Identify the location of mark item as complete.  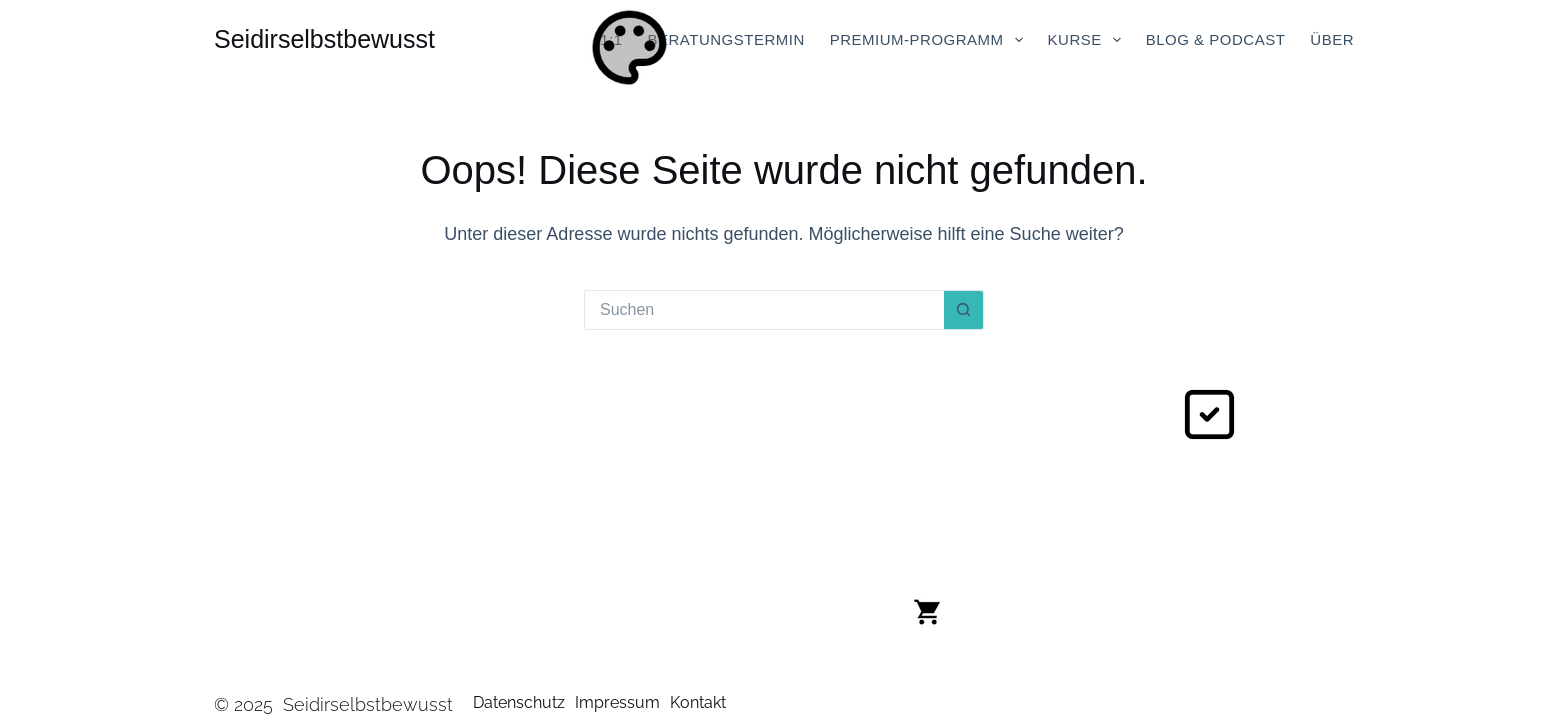
(1209, 414).